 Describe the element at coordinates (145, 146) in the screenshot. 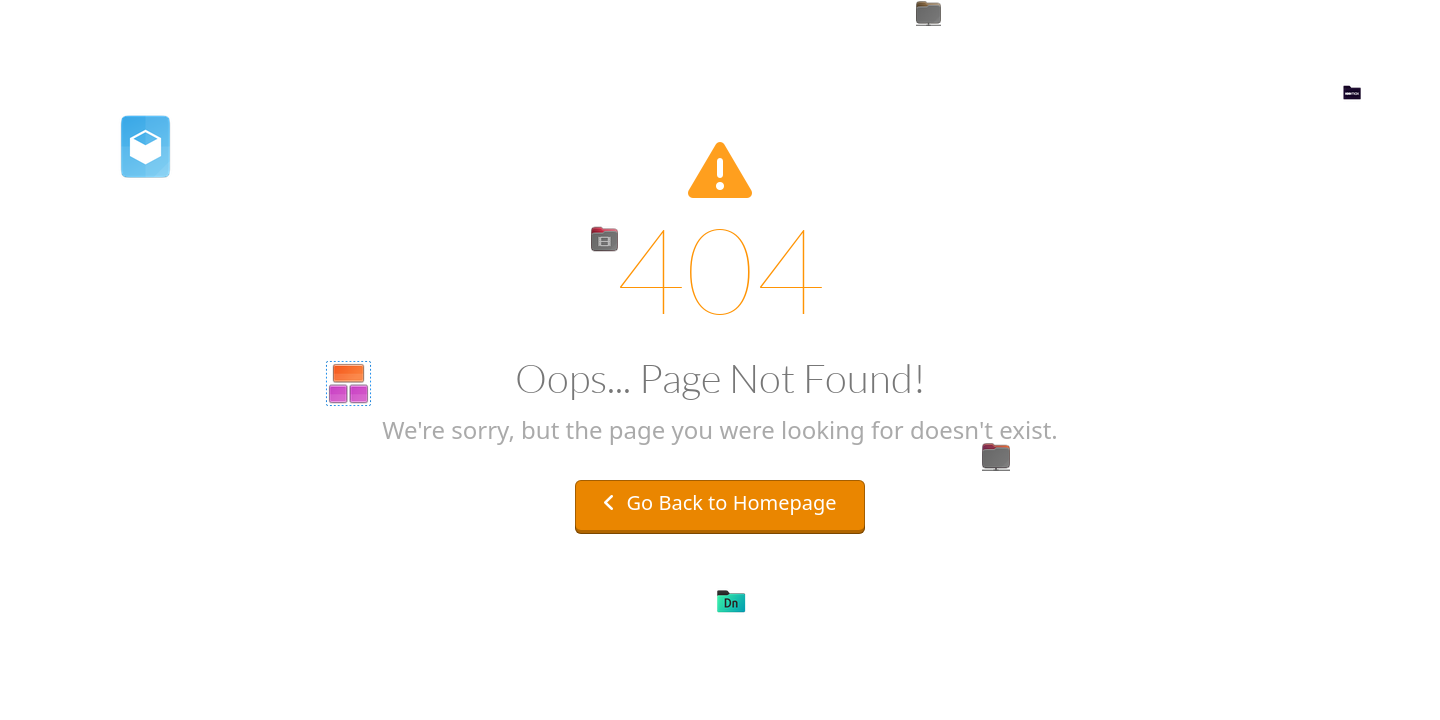

I see `a flatpak application package file` at that location.